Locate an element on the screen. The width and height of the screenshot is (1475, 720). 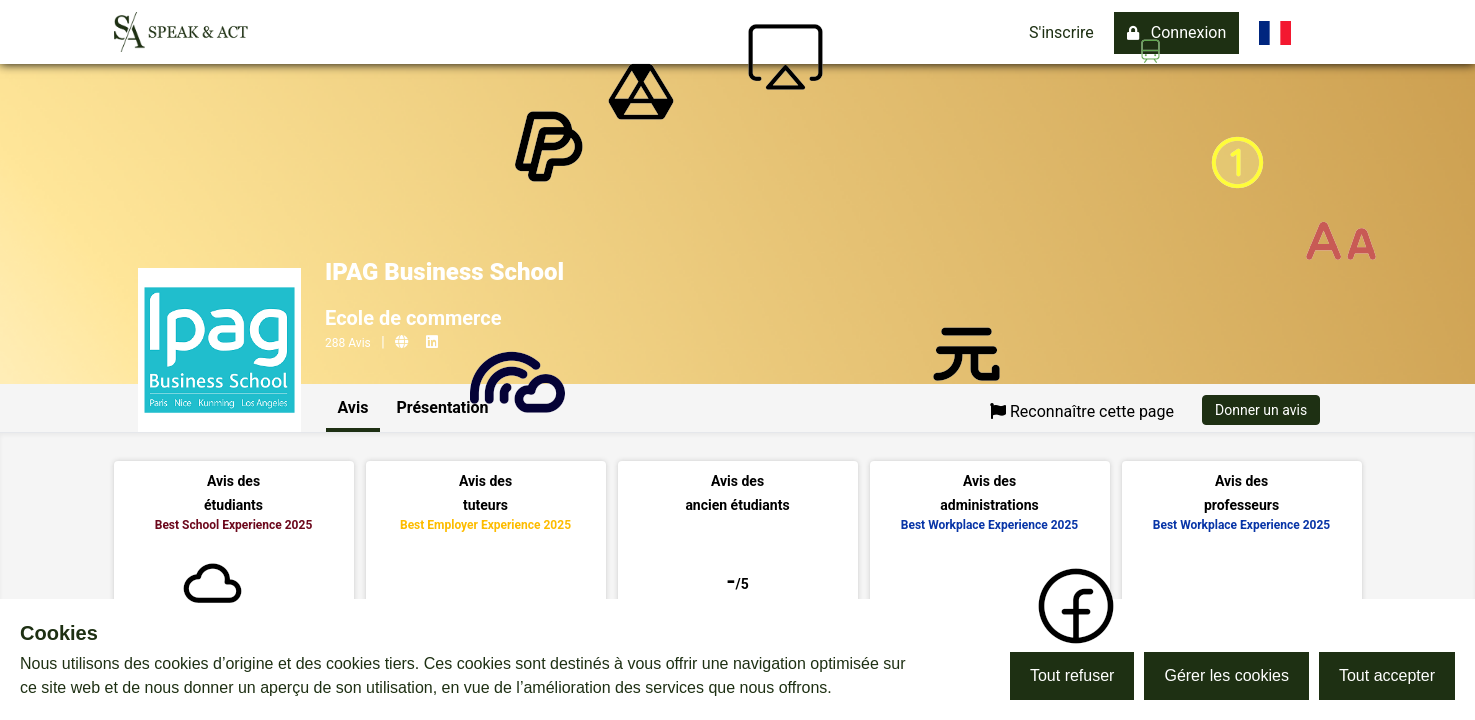
view weather conditions is located at coordinates (517, 381).